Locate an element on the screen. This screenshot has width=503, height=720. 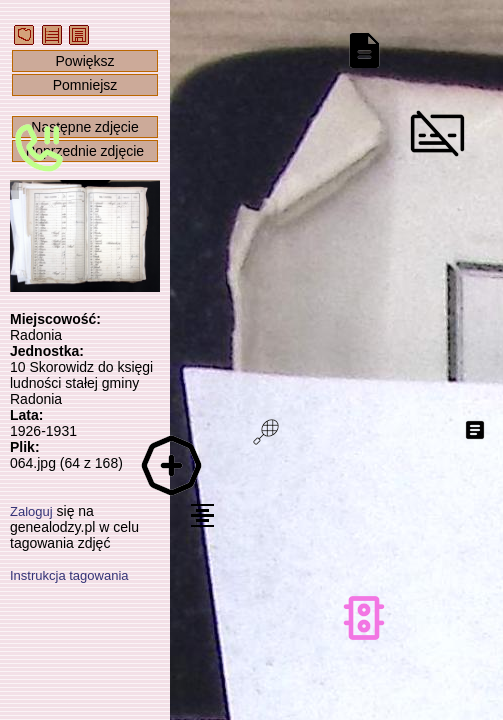
access tennis or racquet sports features is located at coordinates (265, 432).